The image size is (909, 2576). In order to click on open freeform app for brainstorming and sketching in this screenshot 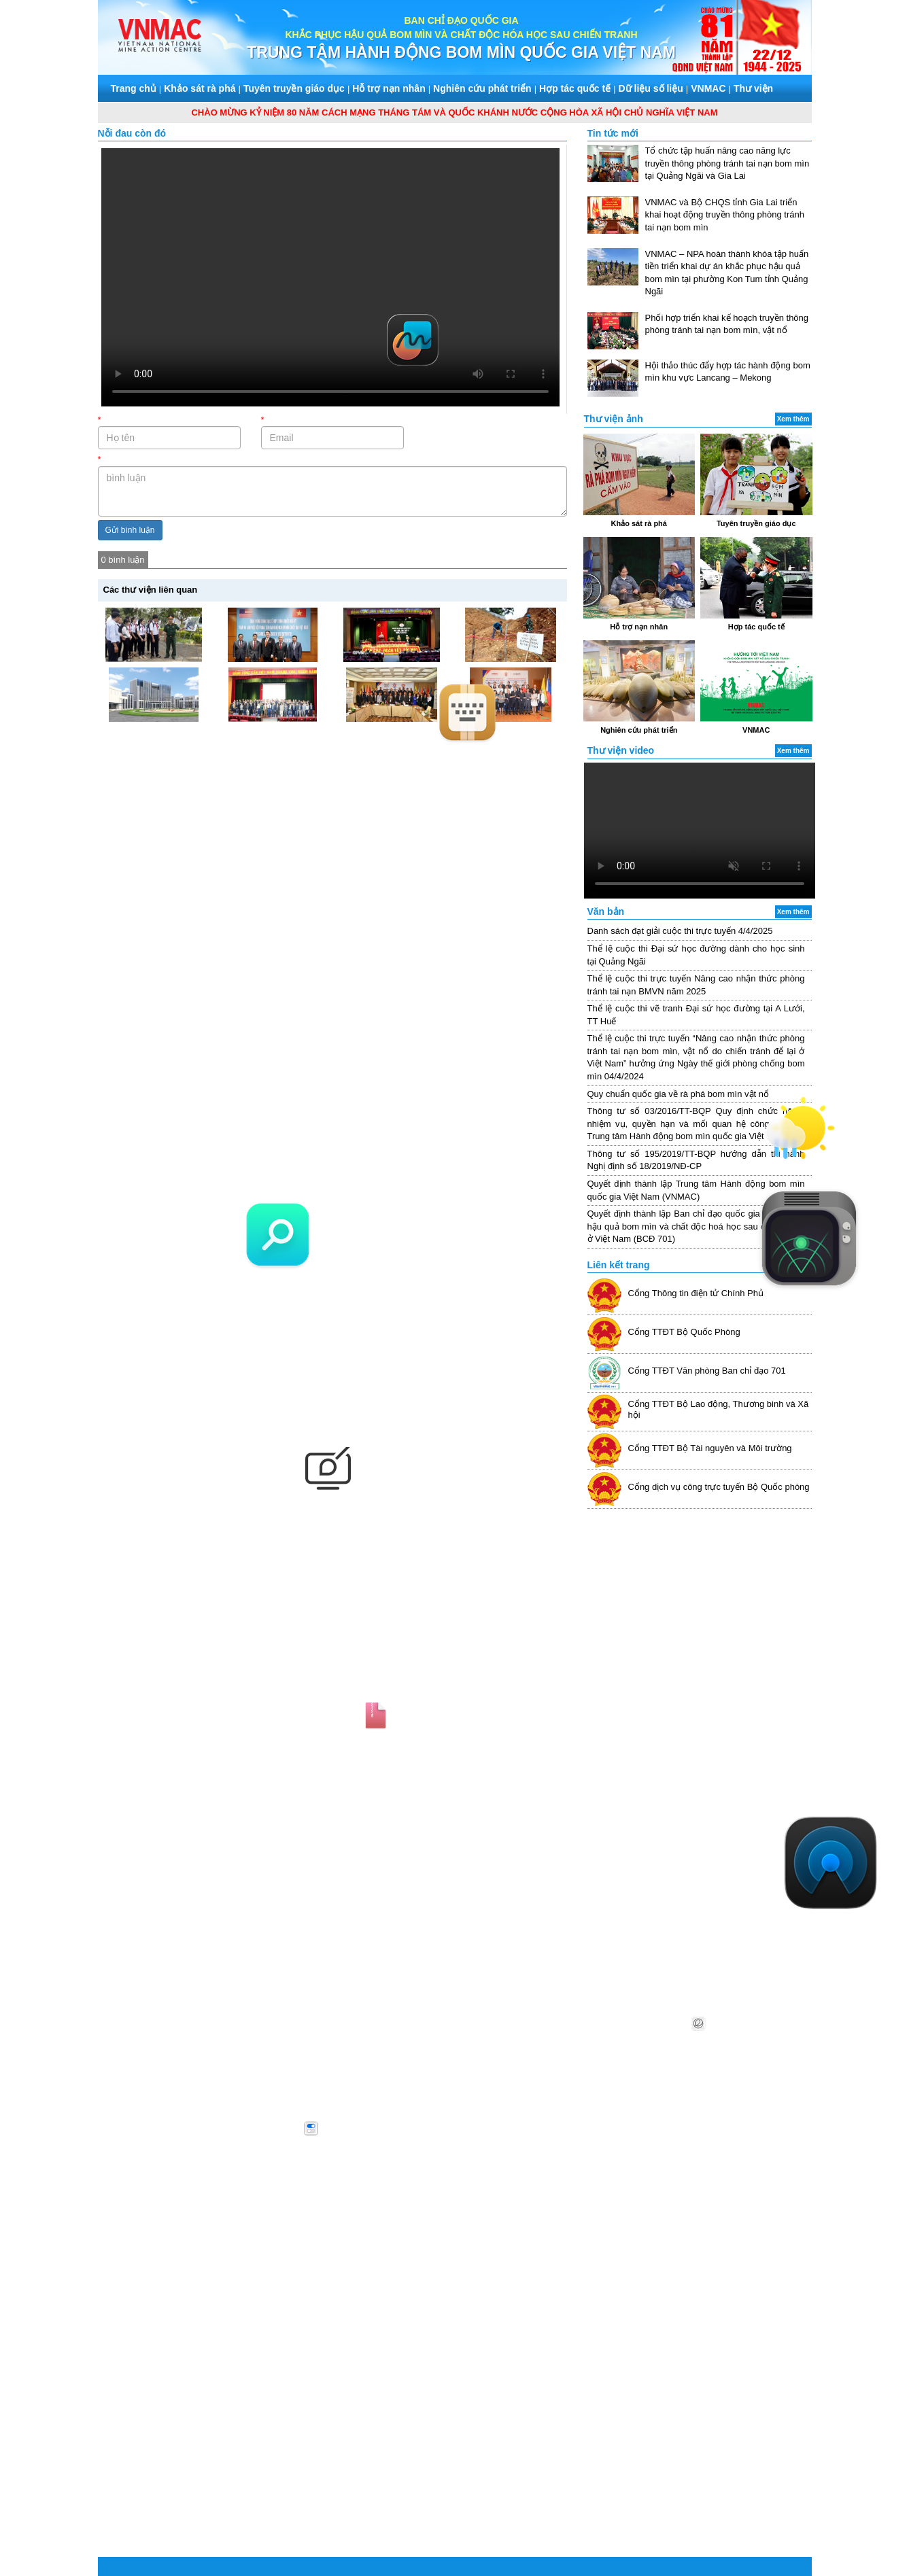, I will do `click(413, 340)`.